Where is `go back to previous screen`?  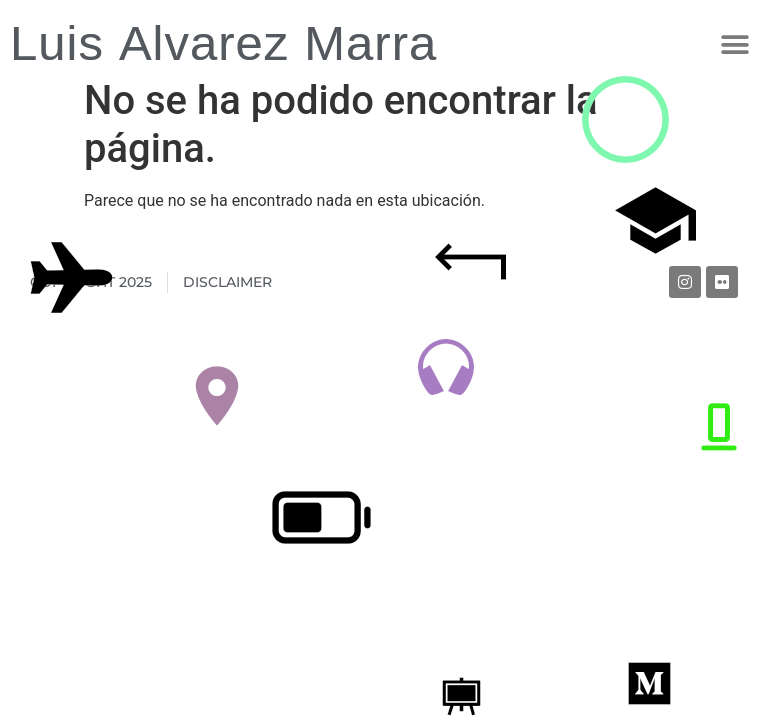 go back to previous screen is located at coordinates (471, 262).